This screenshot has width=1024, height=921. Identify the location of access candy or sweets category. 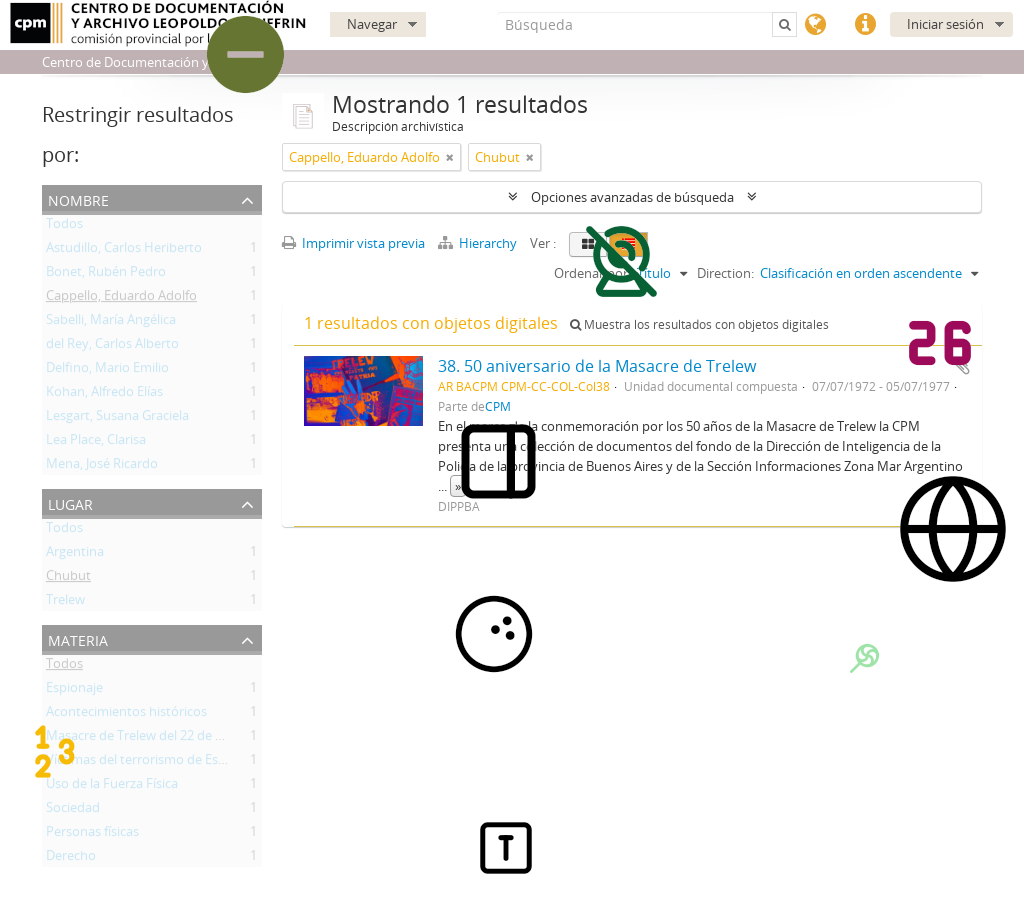
(864, 658).